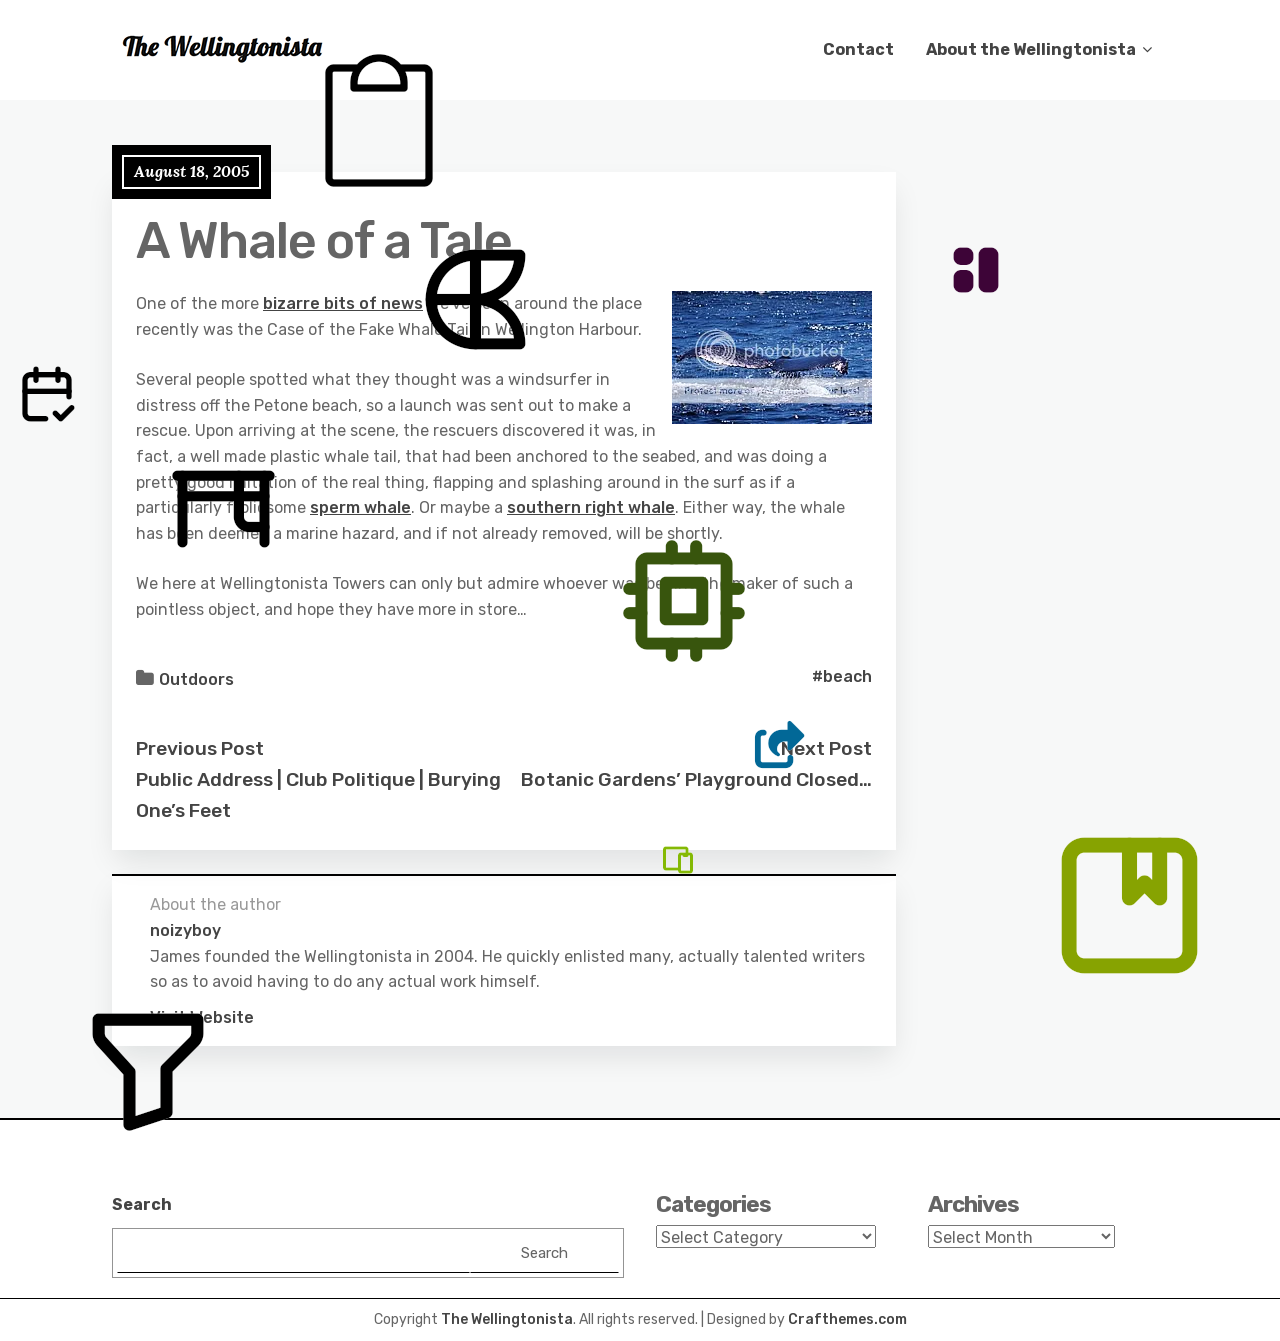  Describe the element at coordinates (1129, 905) in the screenshot. I see `view photo album` at that location.